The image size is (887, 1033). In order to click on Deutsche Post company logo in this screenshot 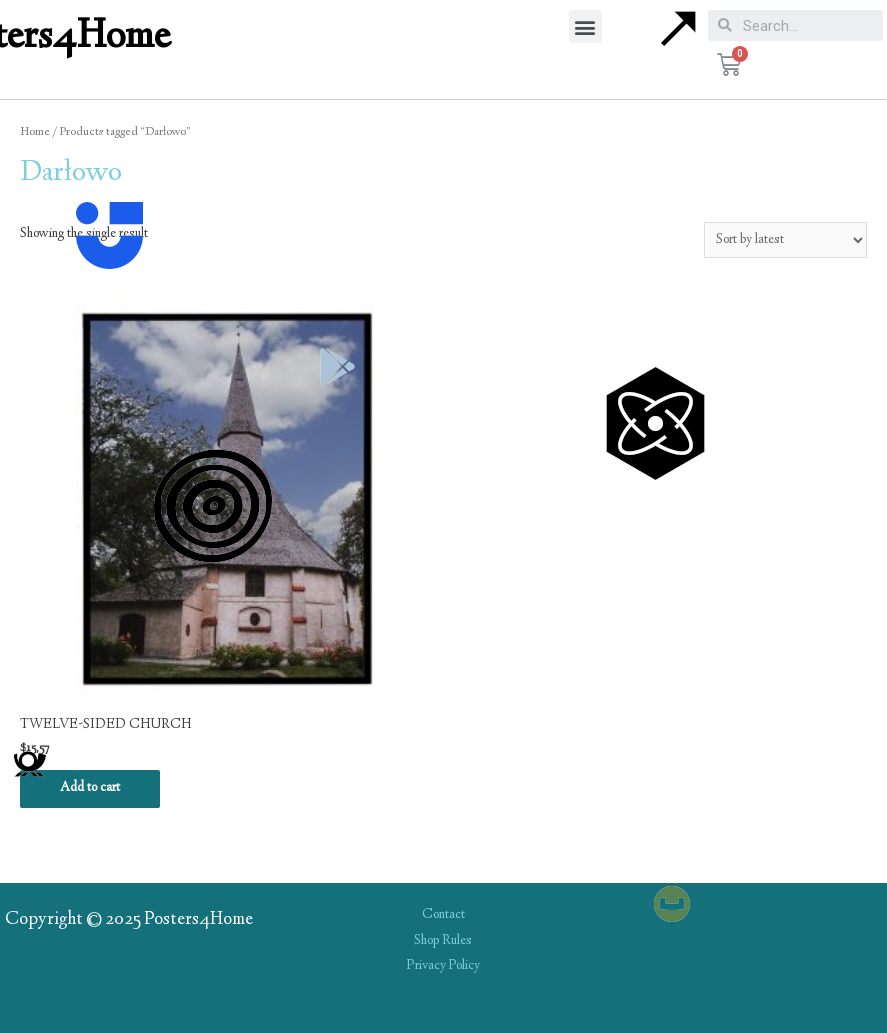, I will do `click(30, 764)`.